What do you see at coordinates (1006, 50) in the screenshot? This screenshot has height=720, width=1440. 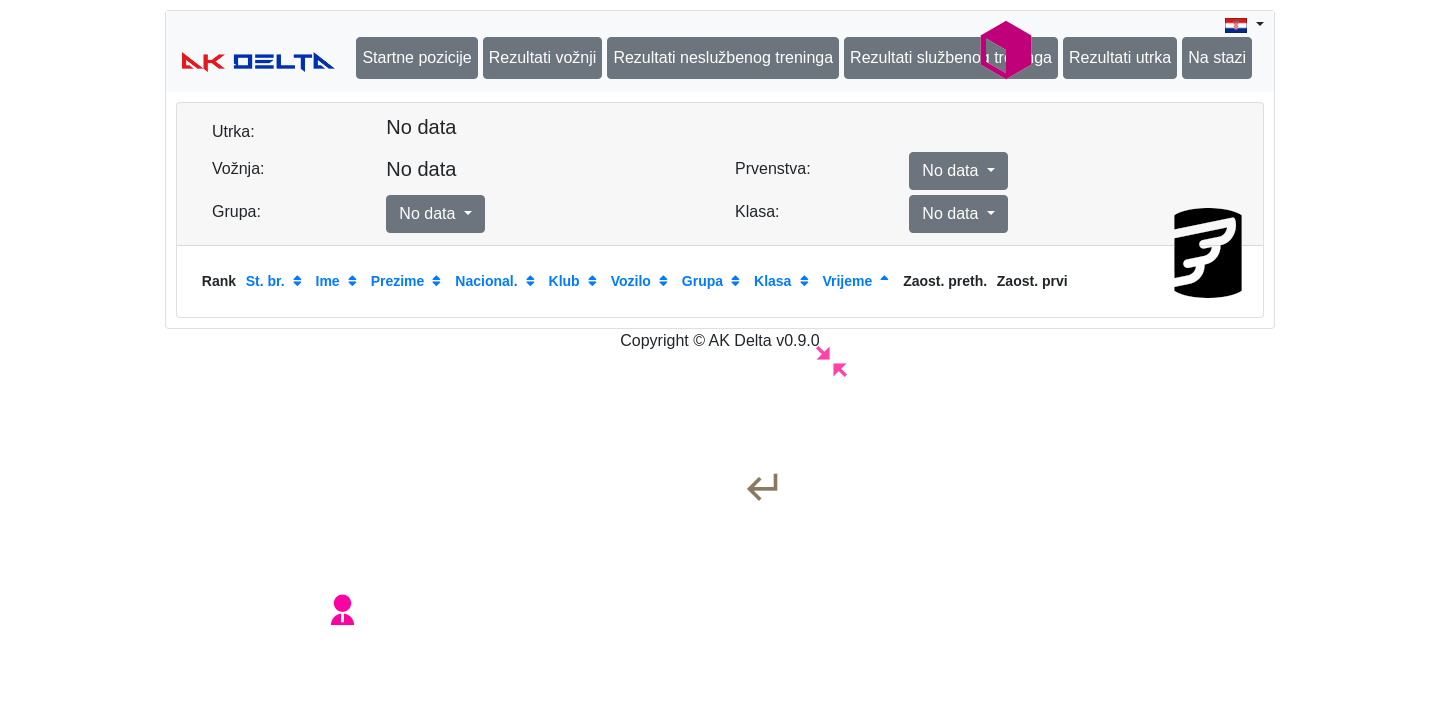 I see `open 3D modeling or design tools` at bounding box center [1006, 50].